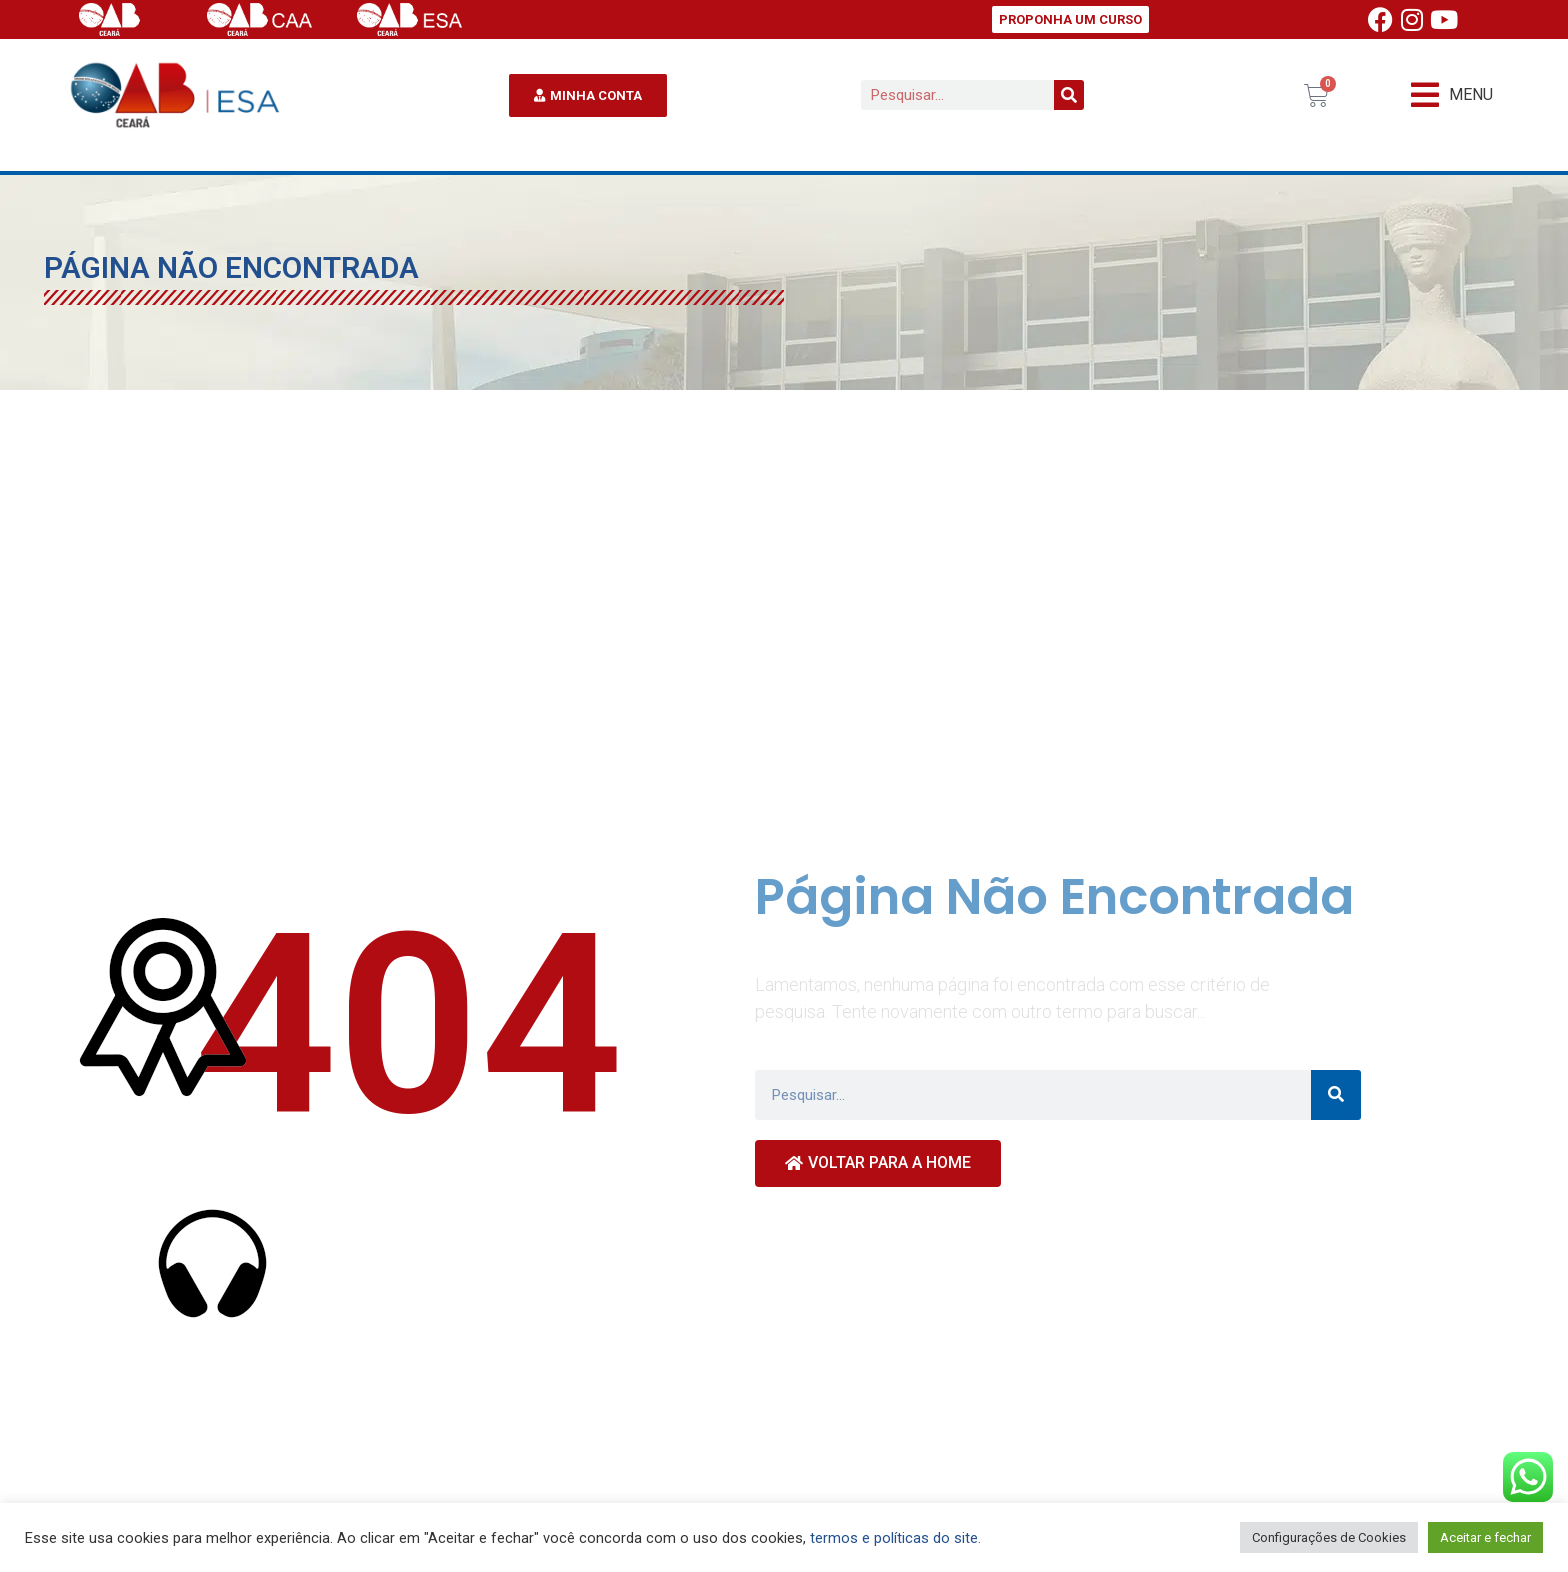  I want to click on view achievements or awards, so click(163, 1007).